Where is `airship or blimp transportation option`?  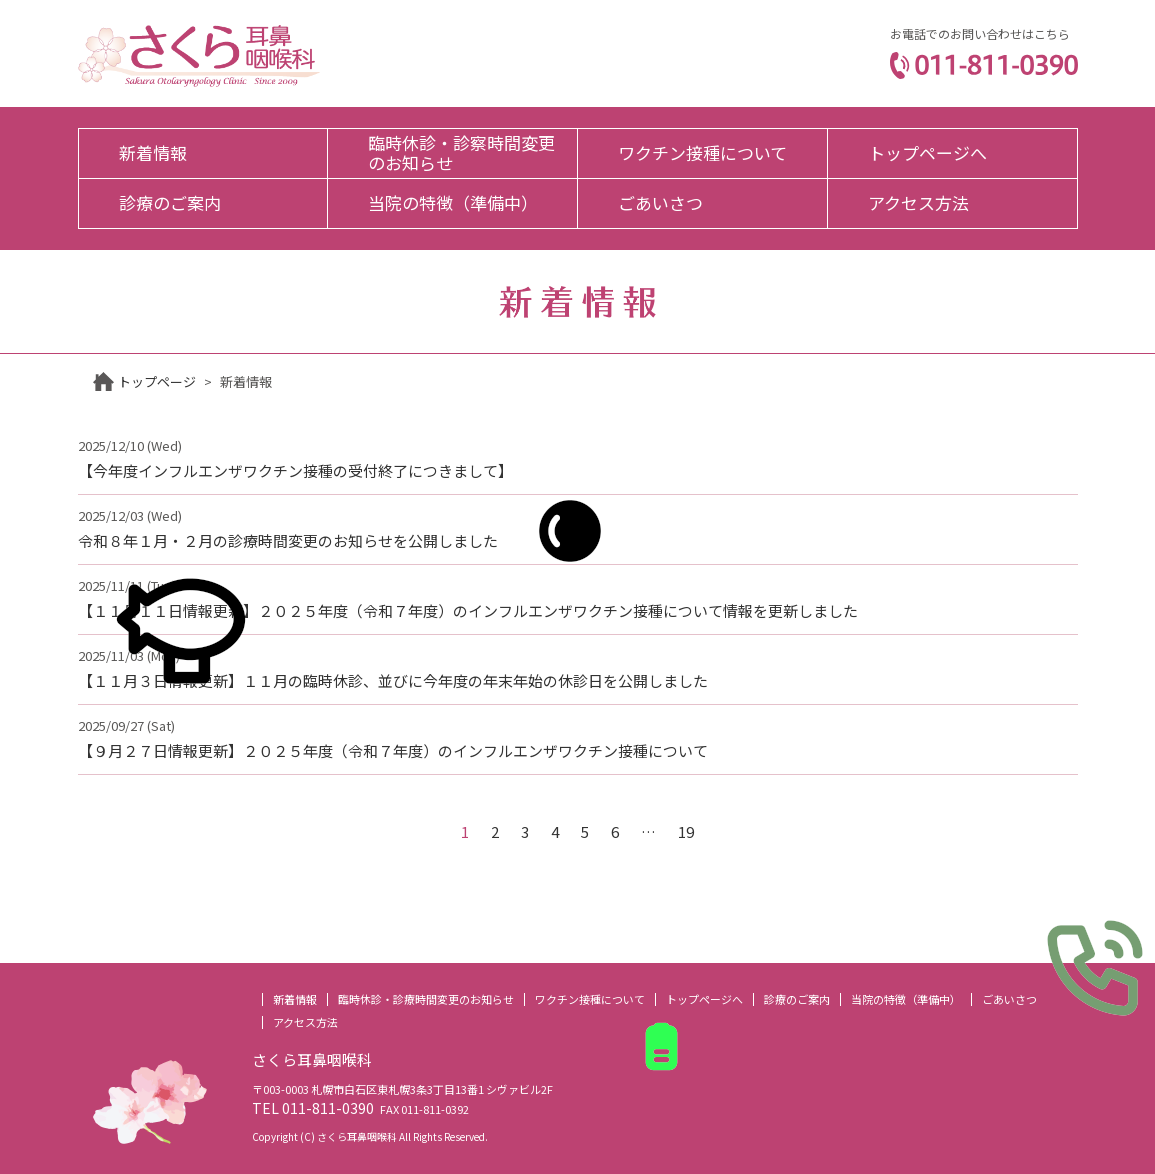
airship or blimp transportation option is located at coordinates (181, 631).